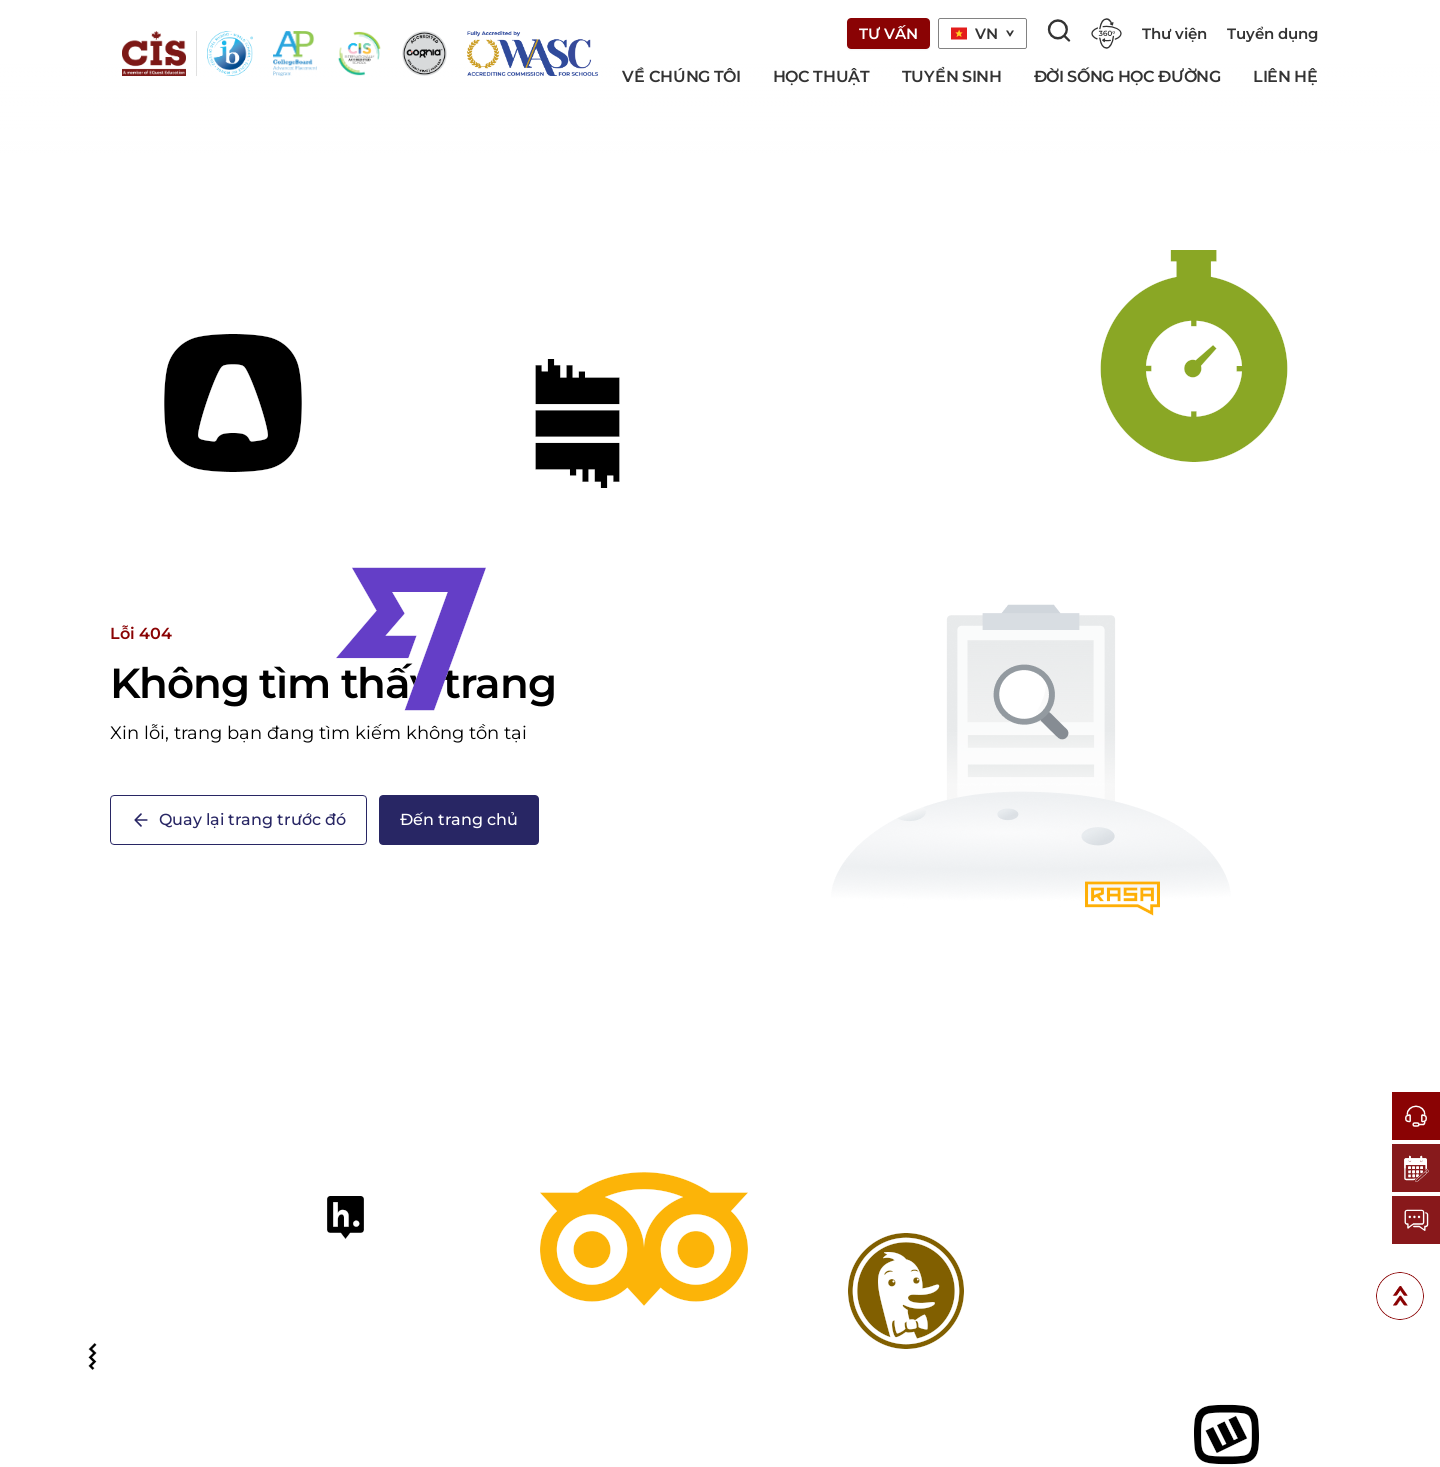  What do you see at coordinates (577, 423) in the screenshot?
I see `RxDB database logo` at bounding box center [577, 423].